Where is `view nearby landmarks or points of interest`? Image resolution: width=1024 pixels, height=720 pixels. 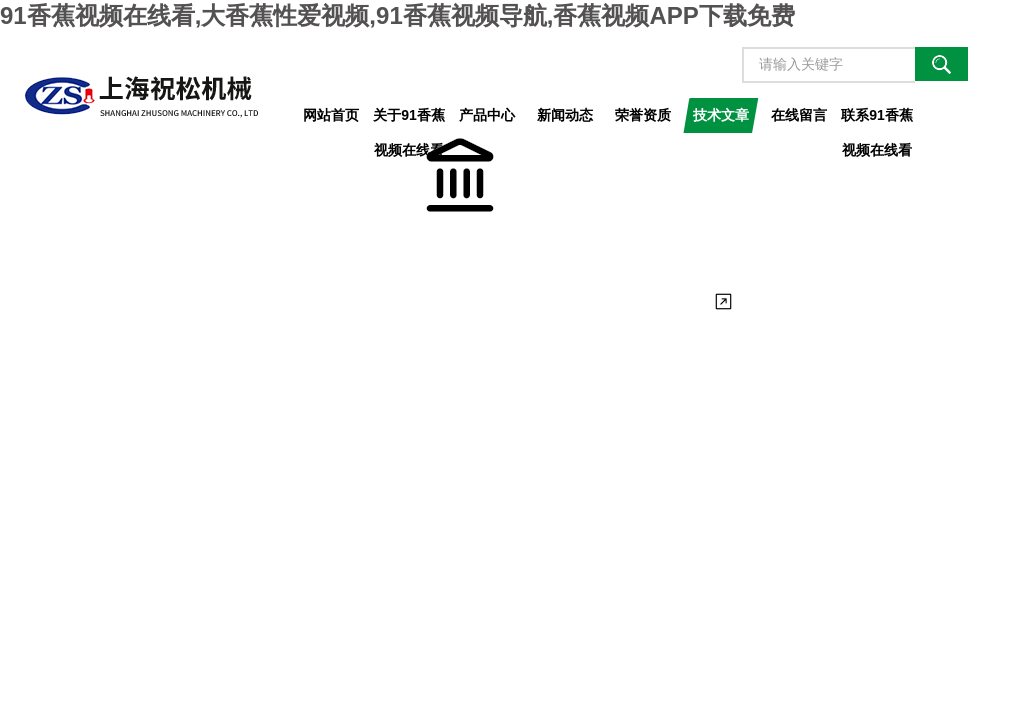
view nearby landmarks or points of interest is located at coordinates (460, 175).